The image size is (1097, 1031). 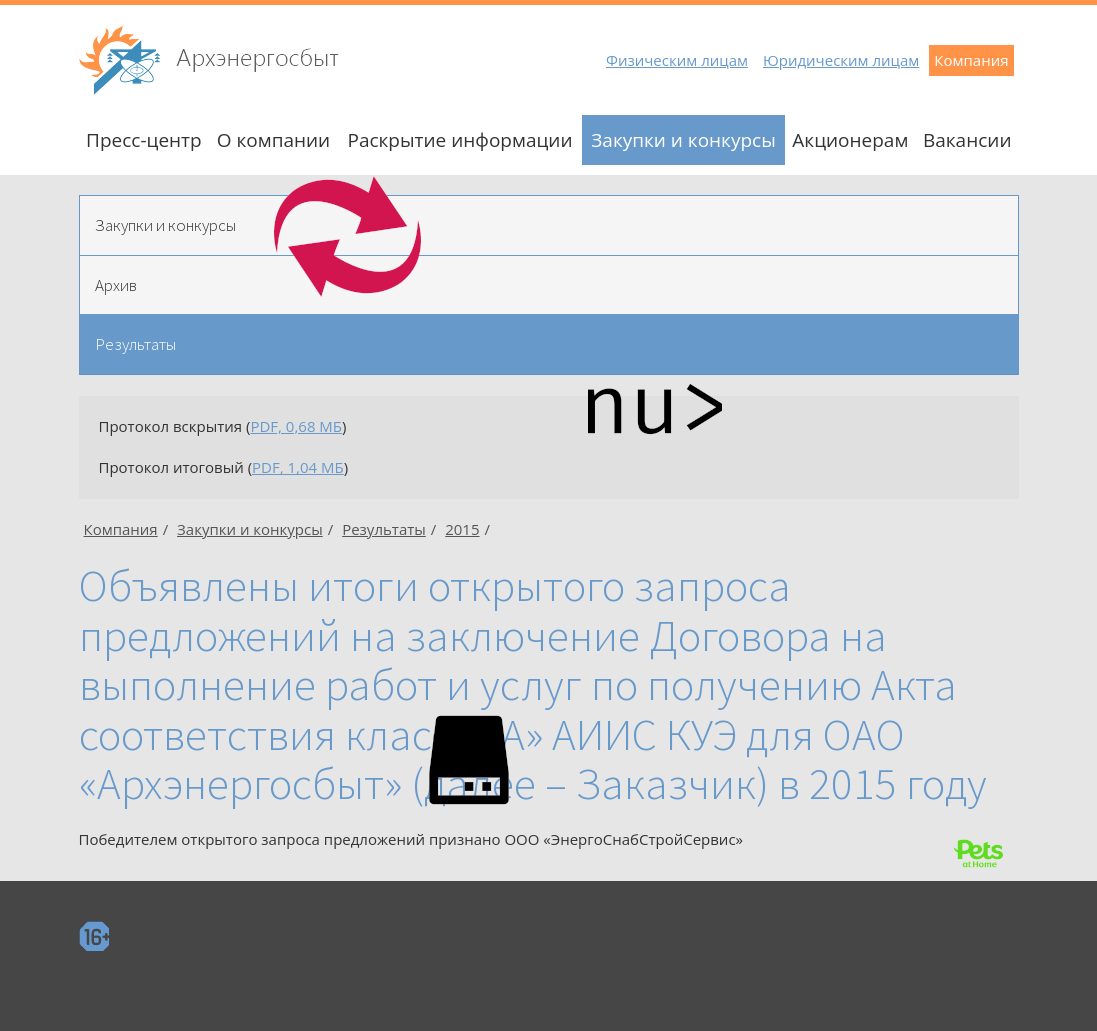 What do you see at coordinates (655, 409) in the screenshot?
I see `nushell application logo` at bounding box center [655, 409].